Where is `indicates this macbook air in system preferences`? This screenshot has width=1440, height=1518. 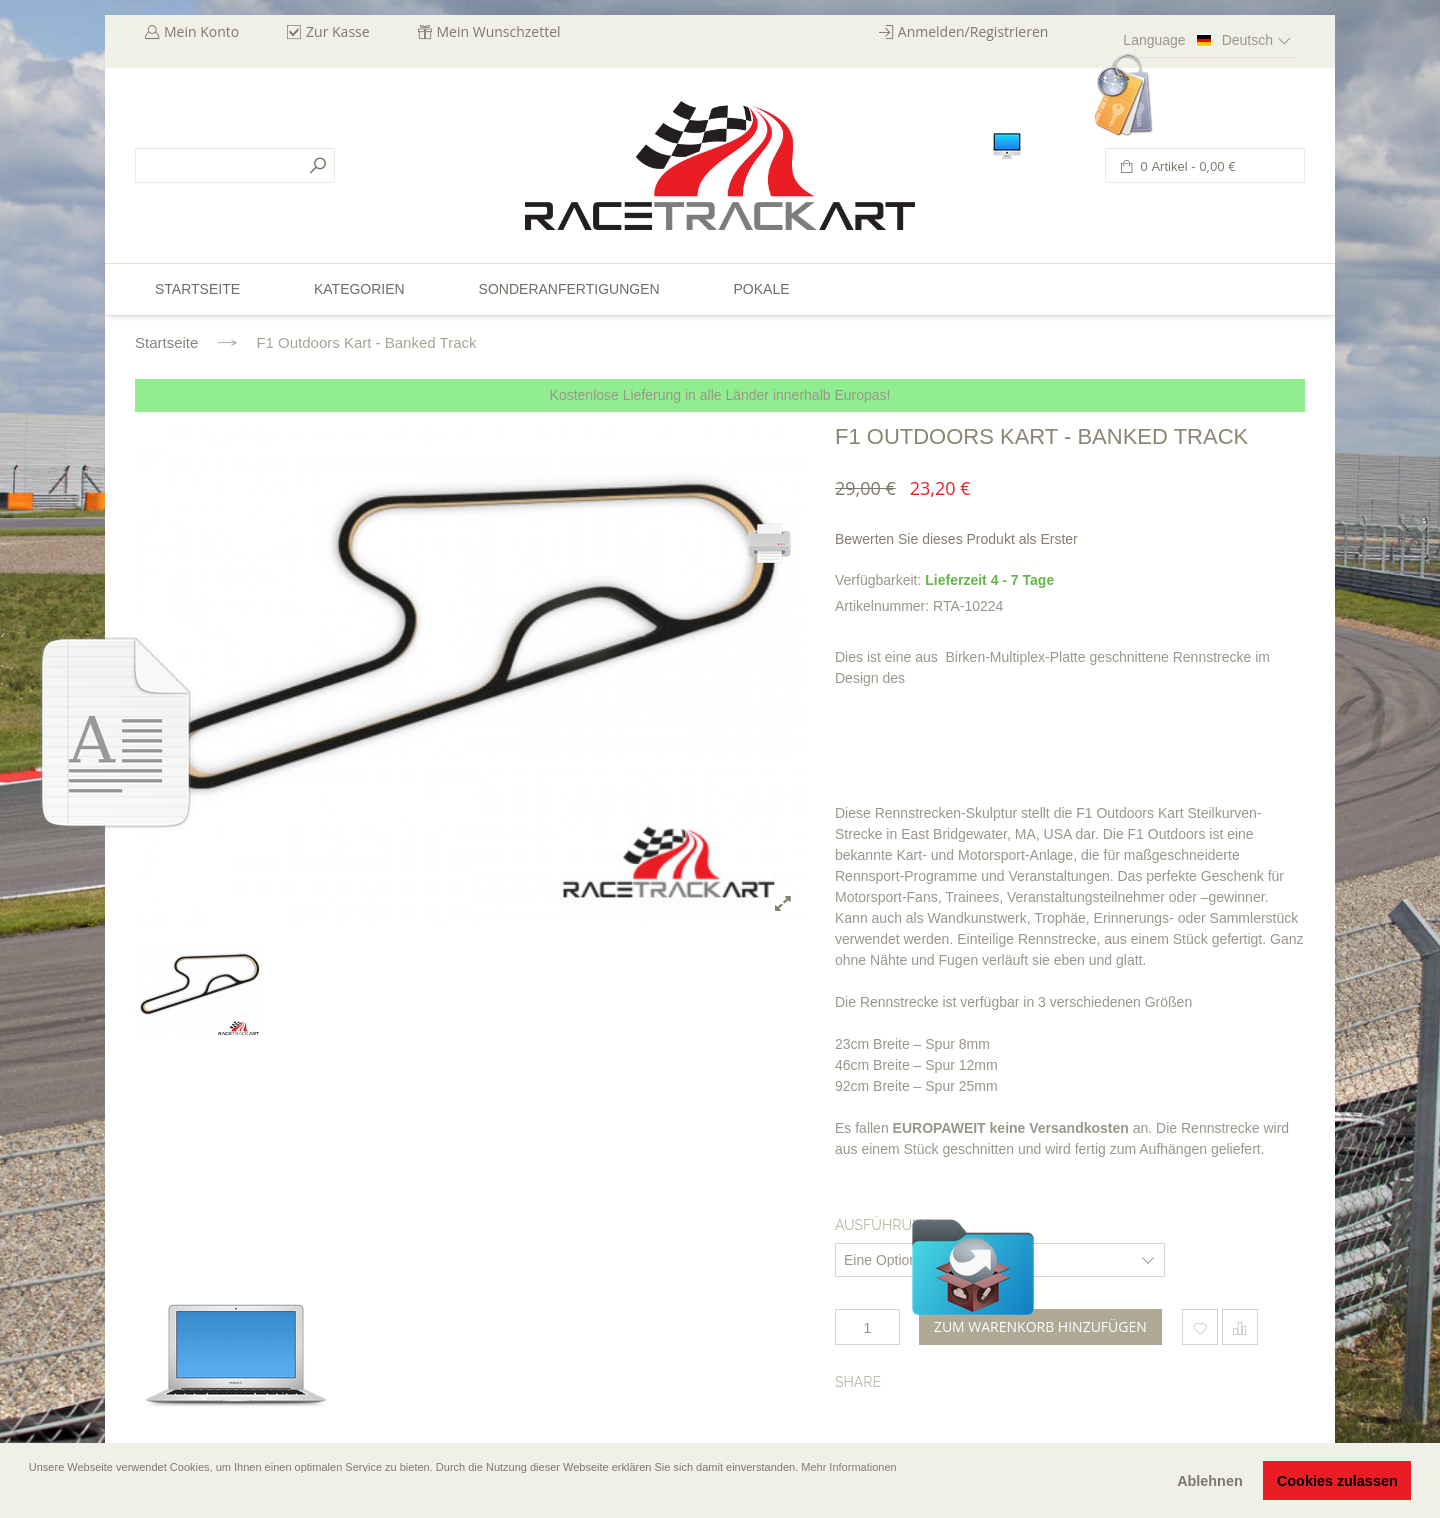 indicates this macbook air in system preferences is located at coordinates (236, 1340).